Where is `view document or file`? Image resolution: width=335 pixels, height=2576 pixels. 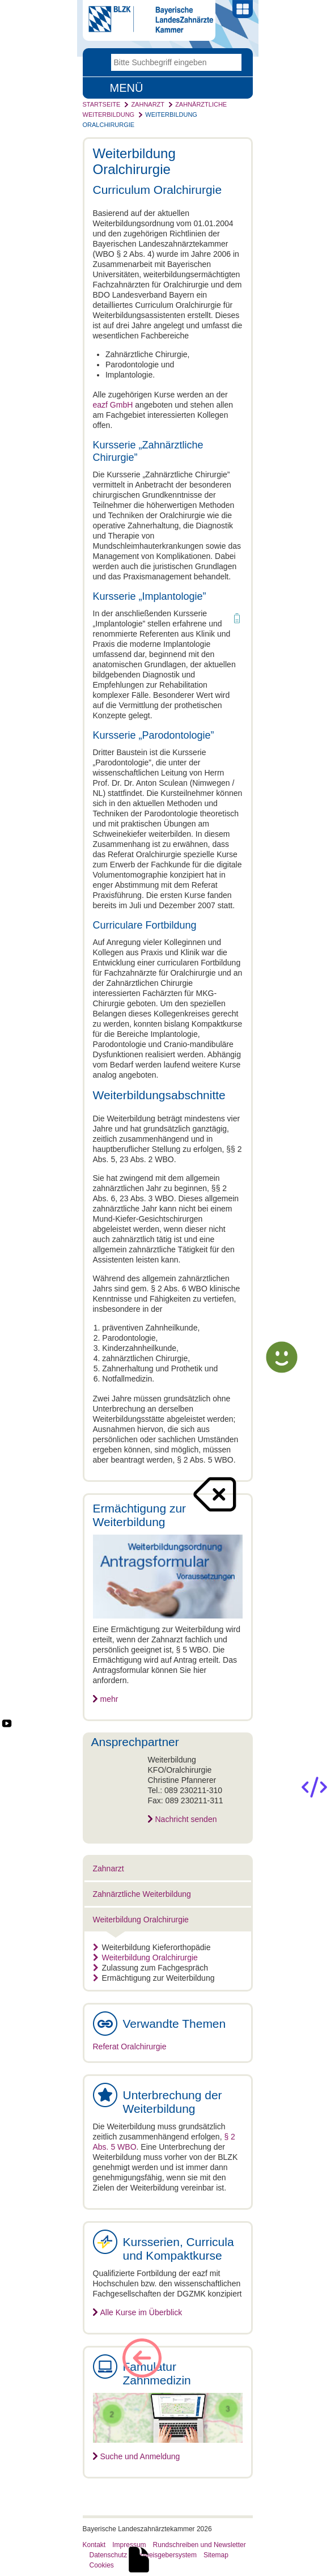
view document or file is located at coordinates (139, 2560).